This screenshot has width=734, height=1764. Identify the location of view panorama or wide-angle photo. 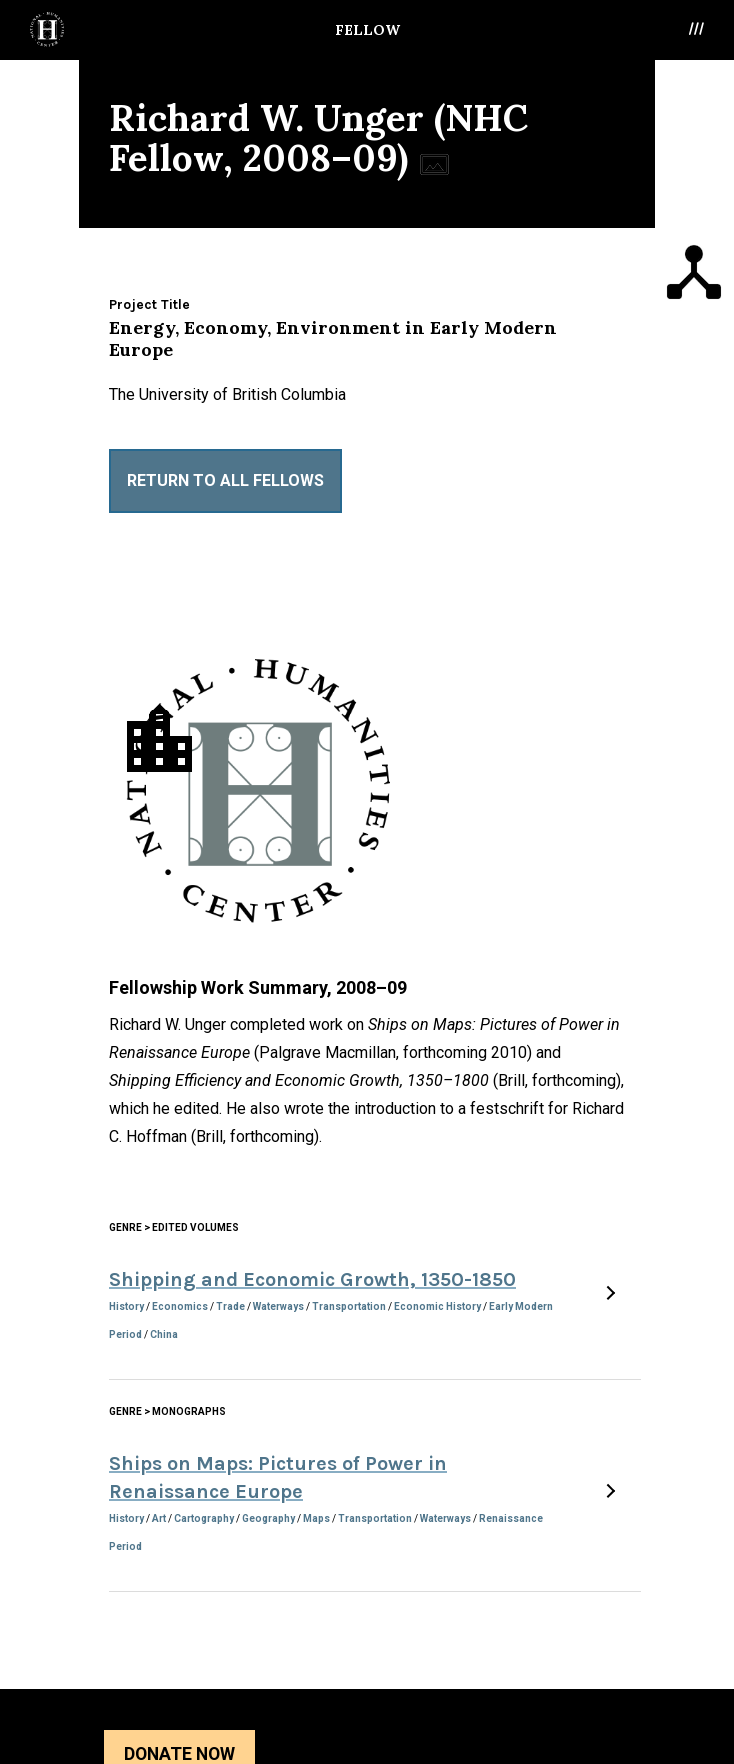
(434, 164).